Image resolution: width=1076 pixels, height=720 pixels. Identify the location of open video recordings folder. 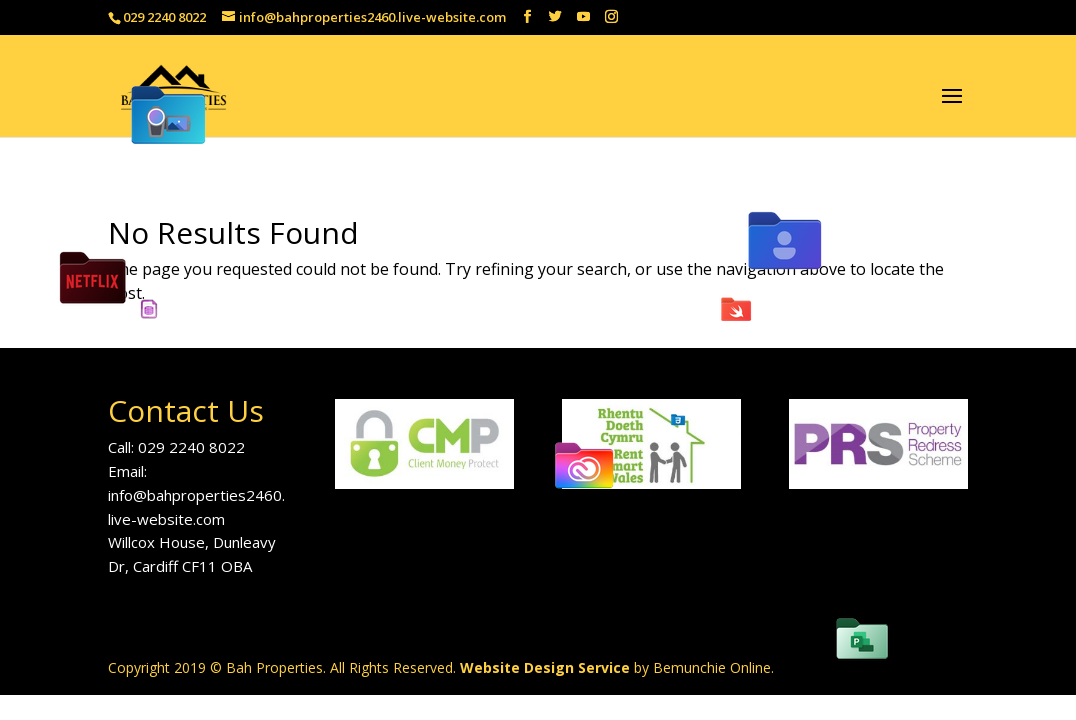
(168, 117).